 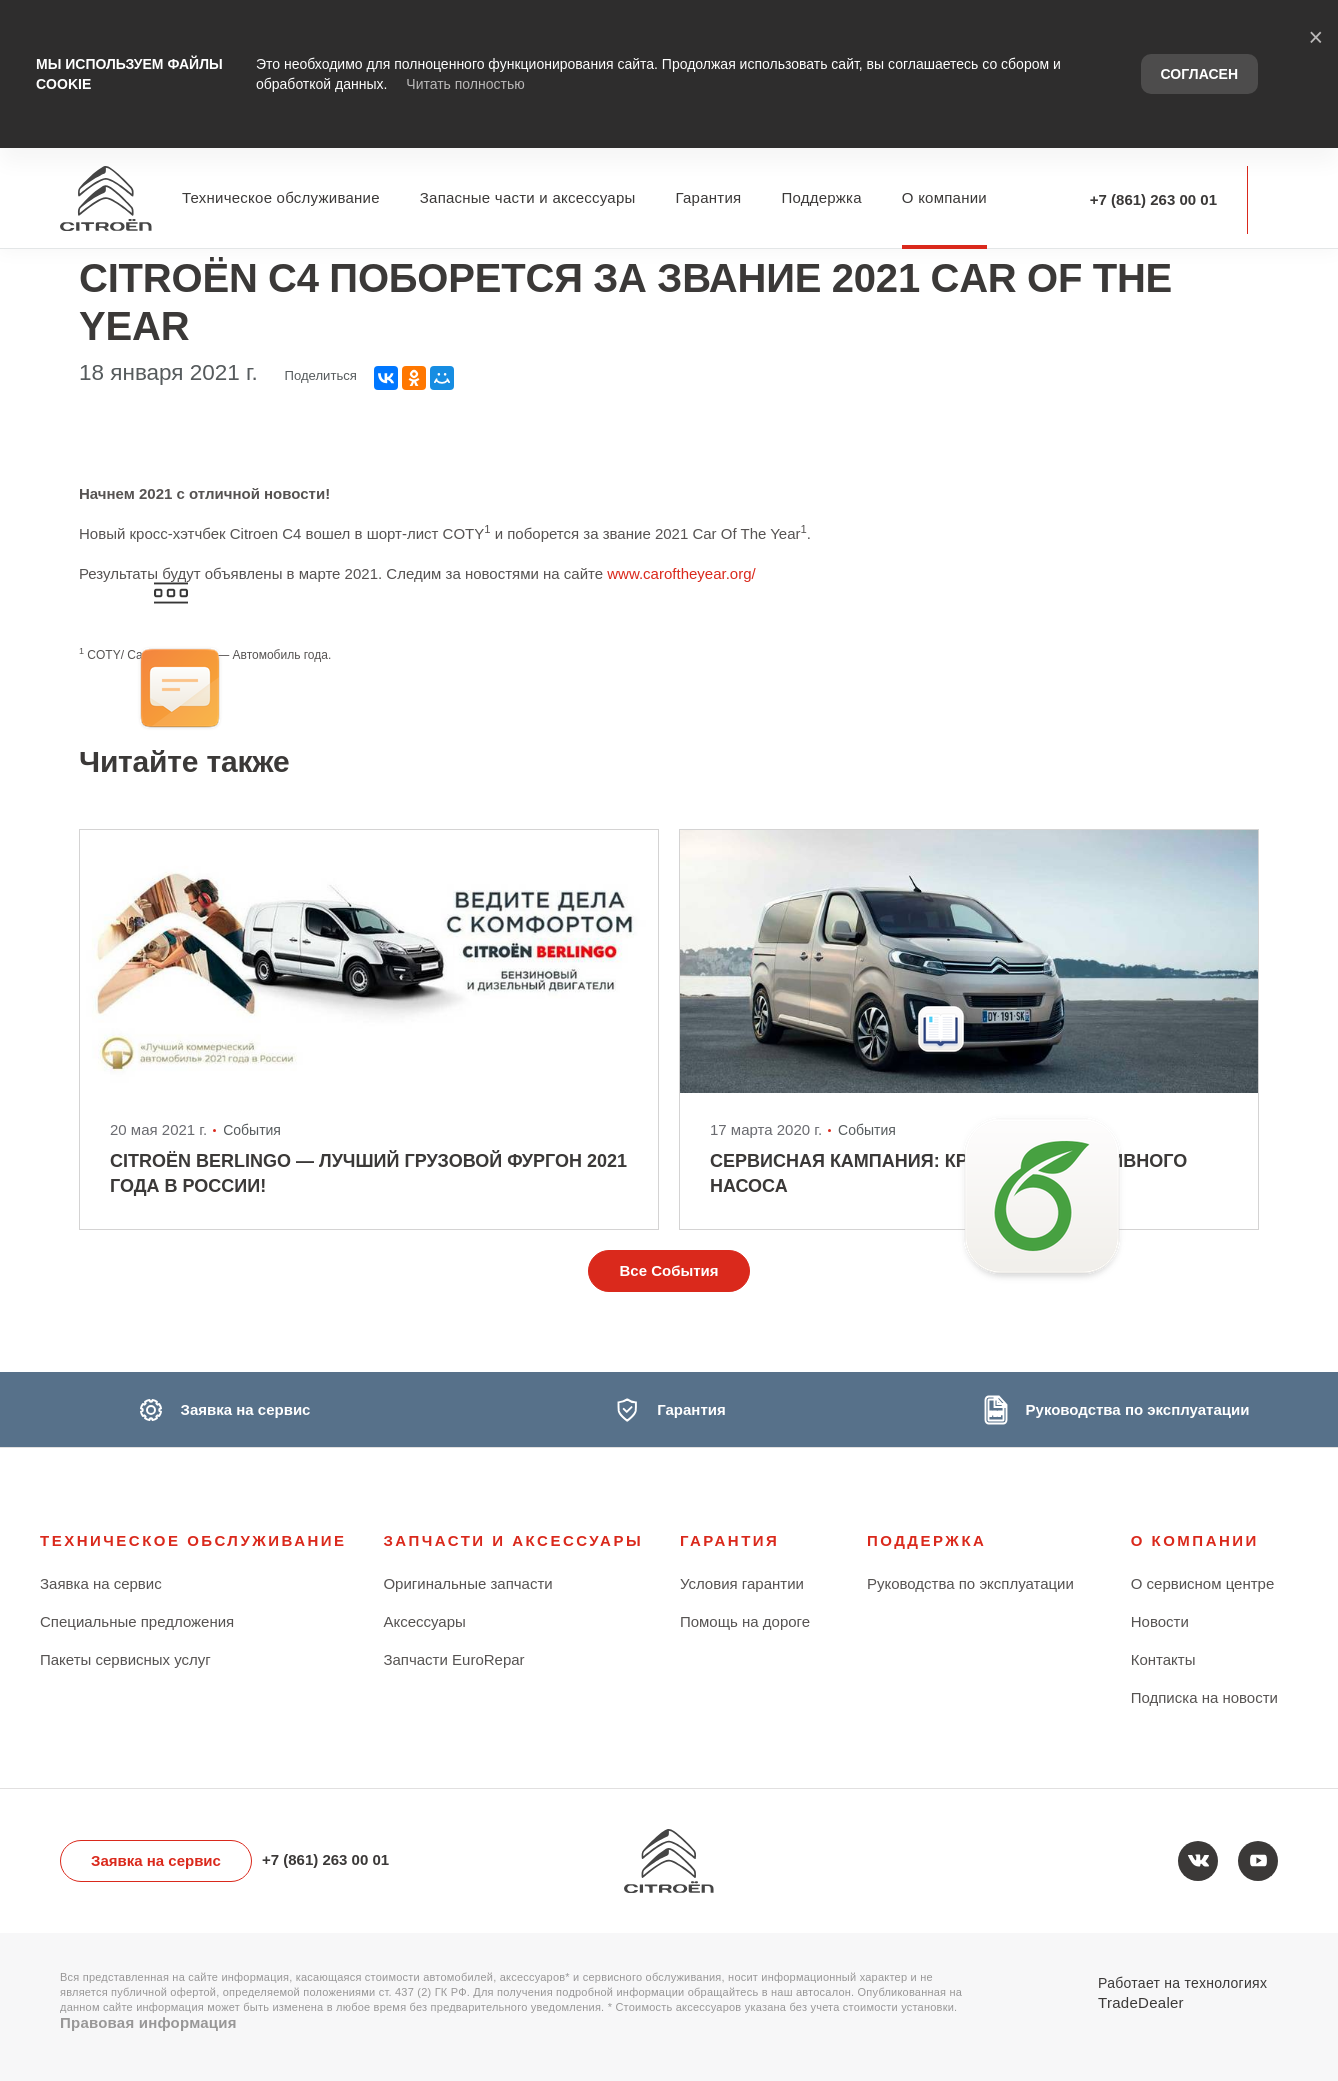 I want to click on access toolbar preferences, so click(x=171, y=593).